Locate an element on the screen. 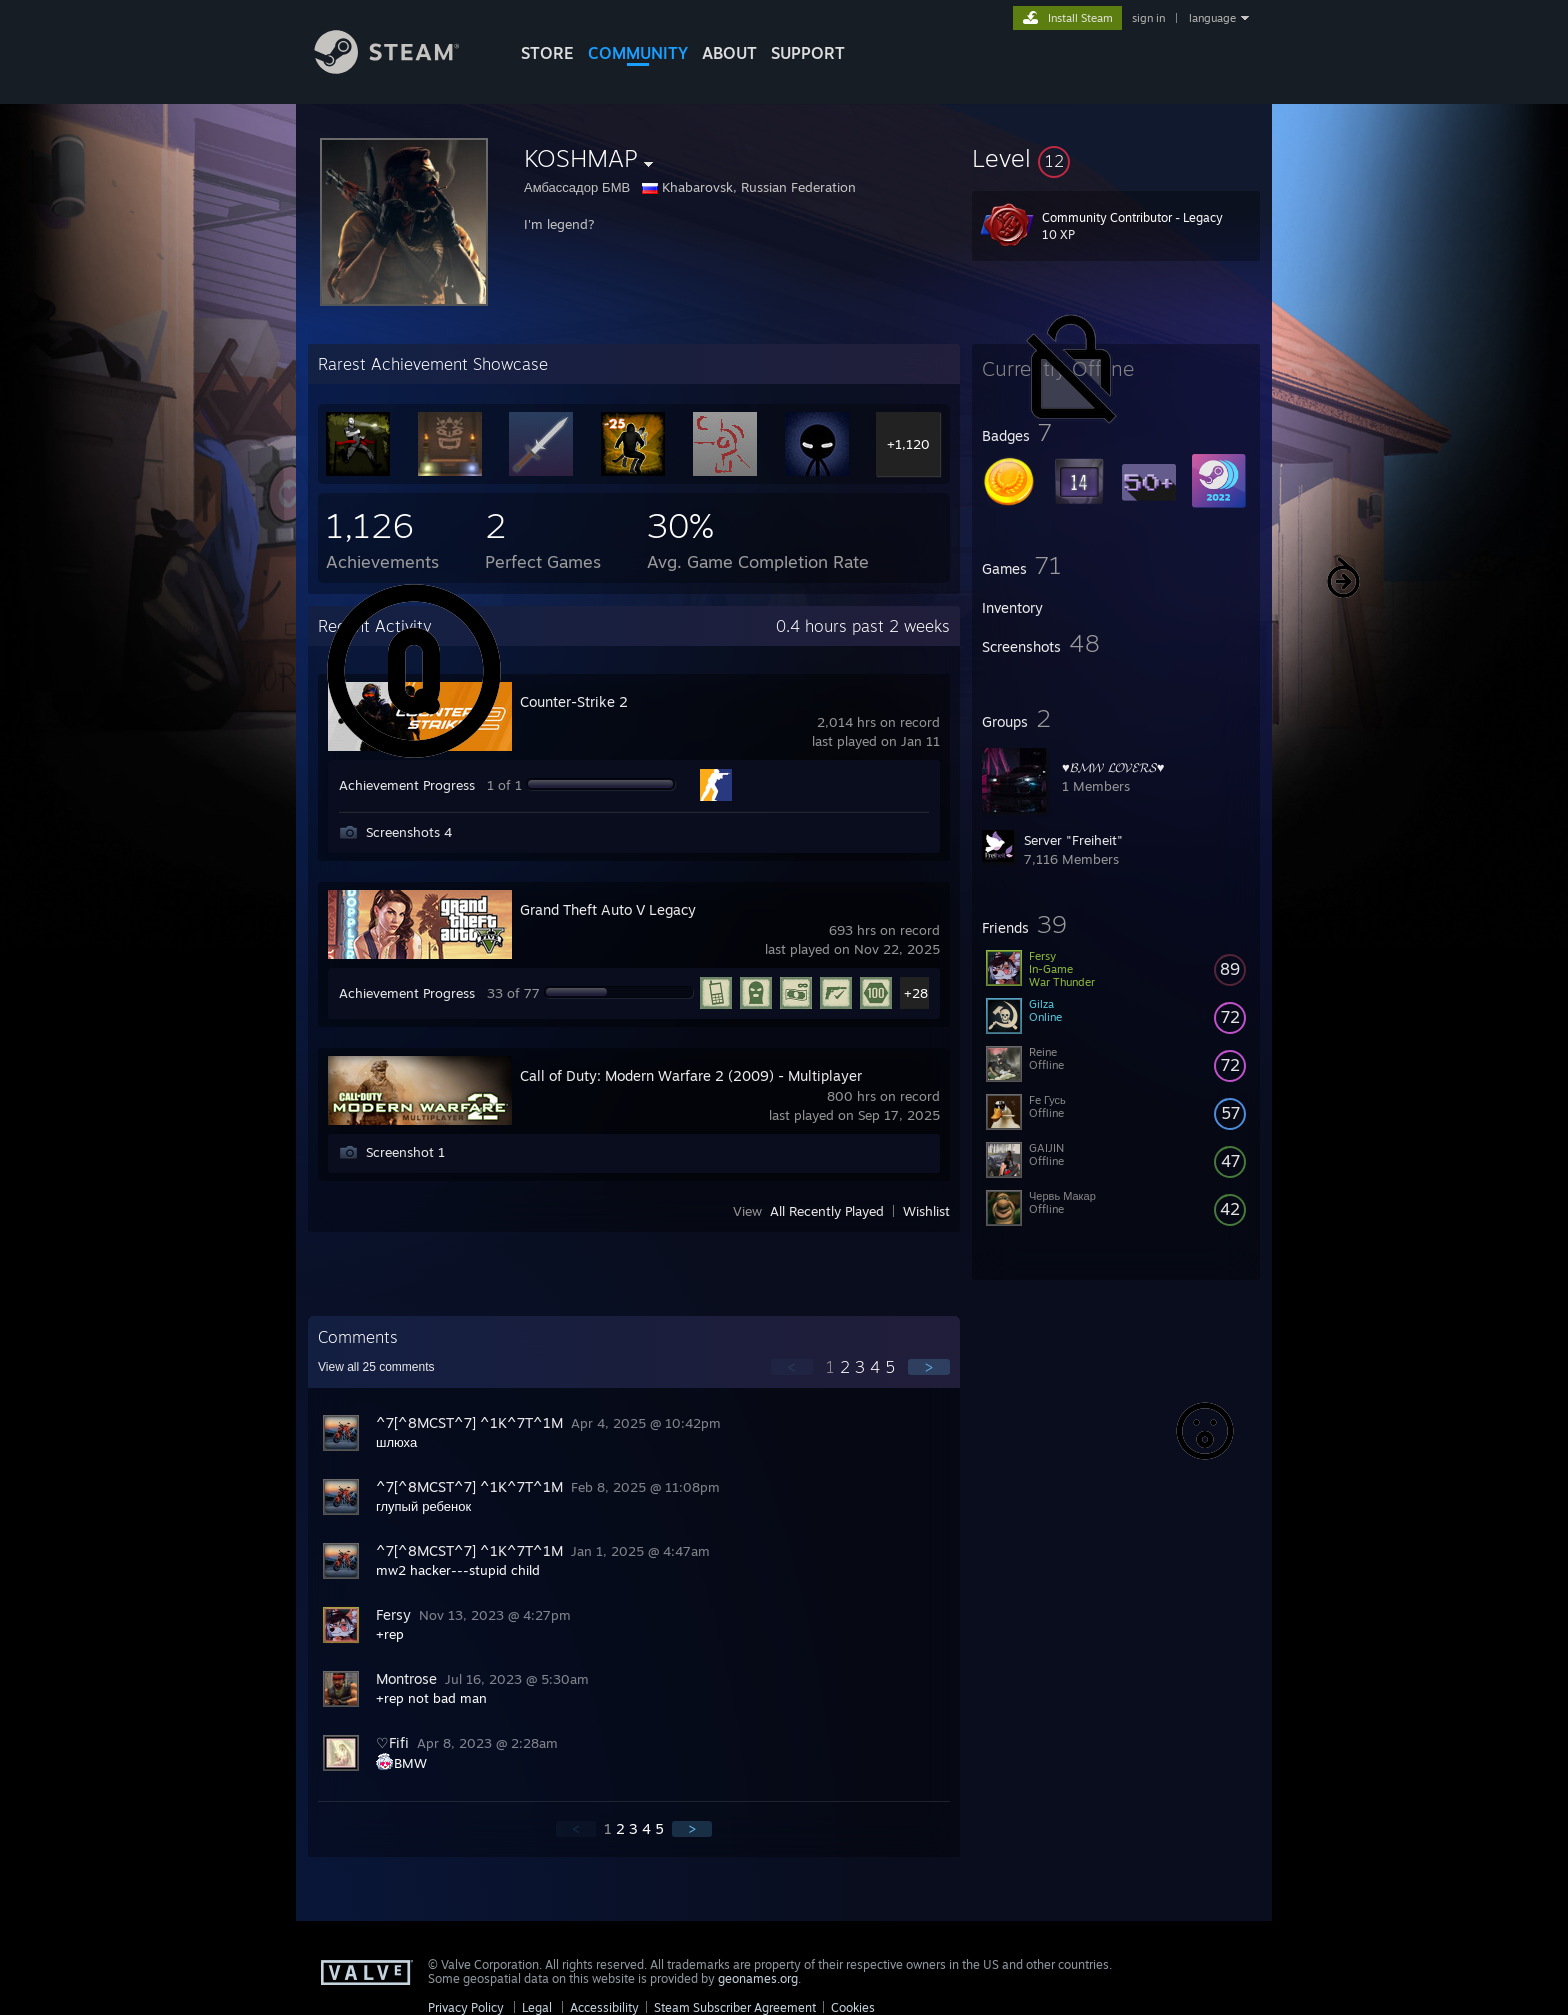 The height and width of the screenshot is (2015, 1568). navigate to Doctrine PHP library documentation is located at coordinates (1343, 577).